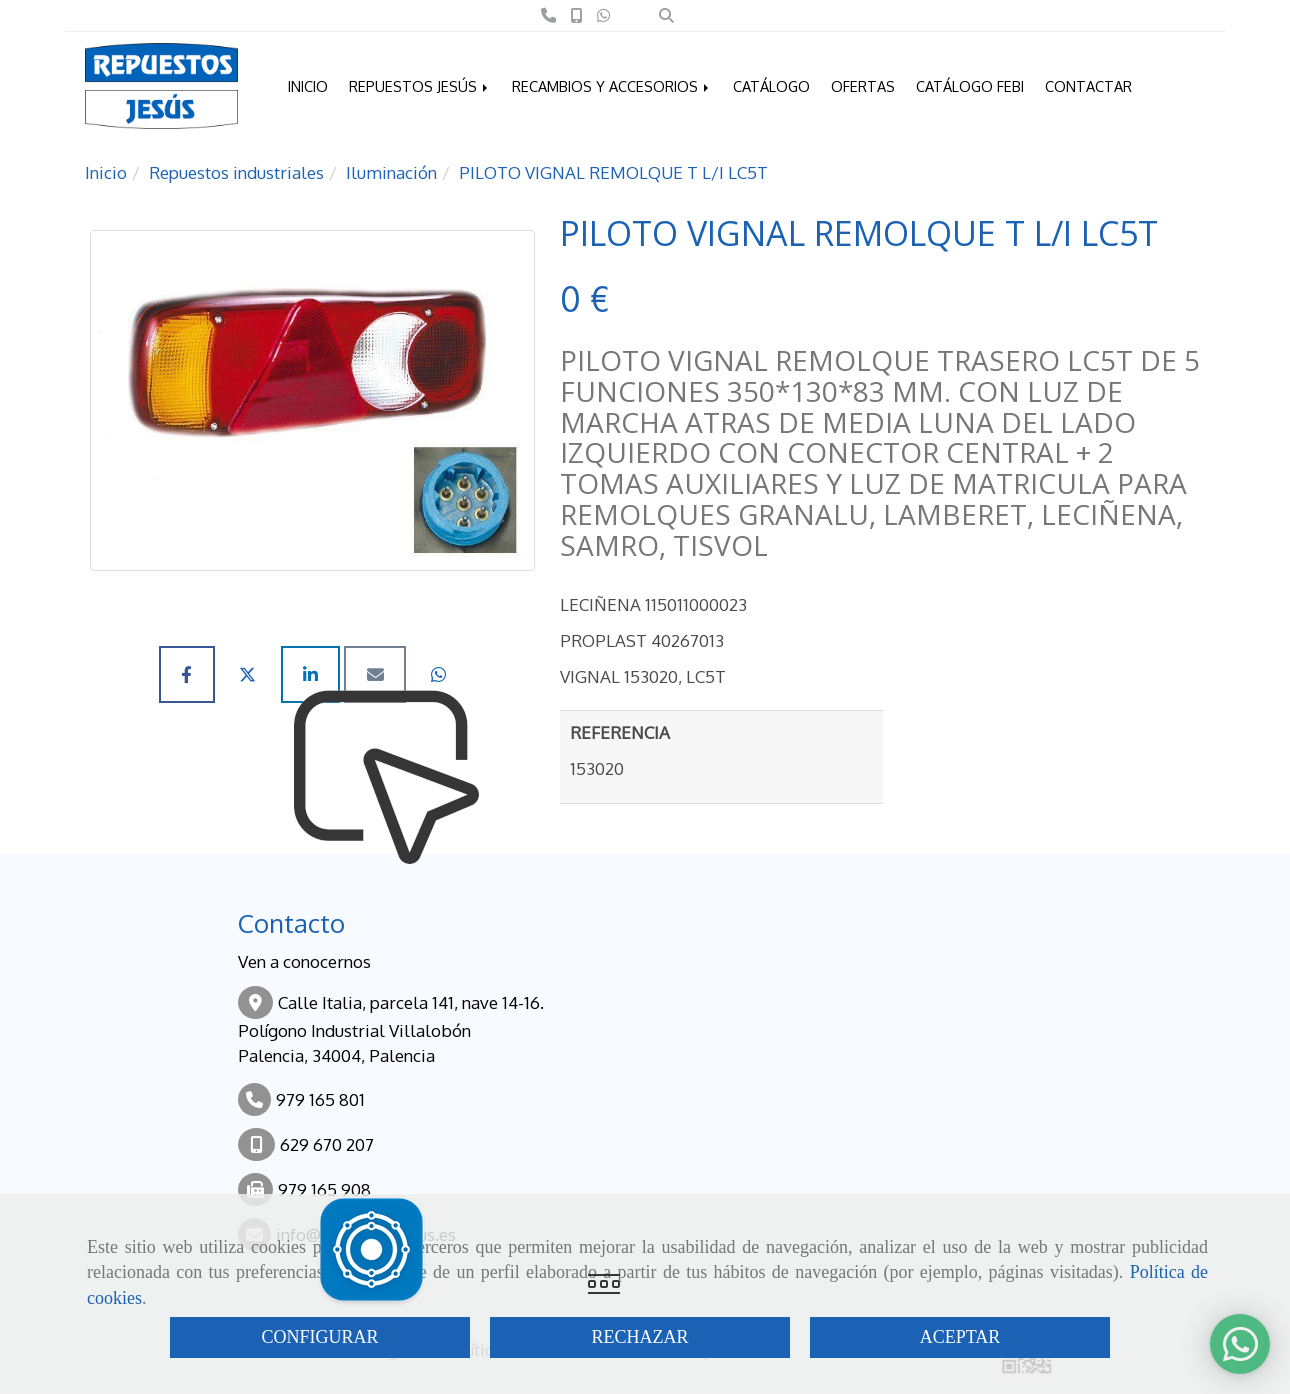 The width and height of the screenshot is (1290, 1394). Describe the element at coordinates (371, 1249) in the screenshot. I see `open the Neon app` at that location.